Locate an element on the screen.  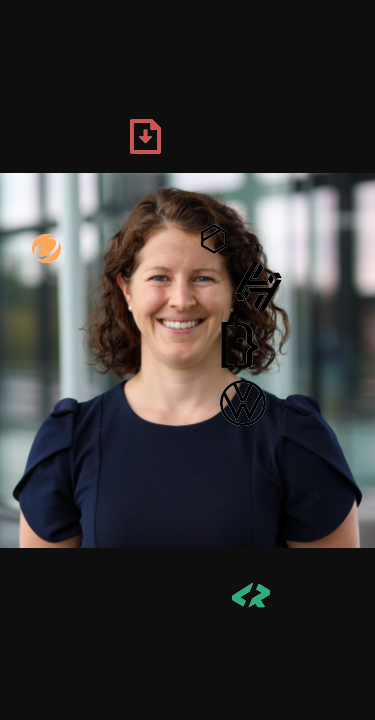
trend micro logo is located at coordinates (46, 248).